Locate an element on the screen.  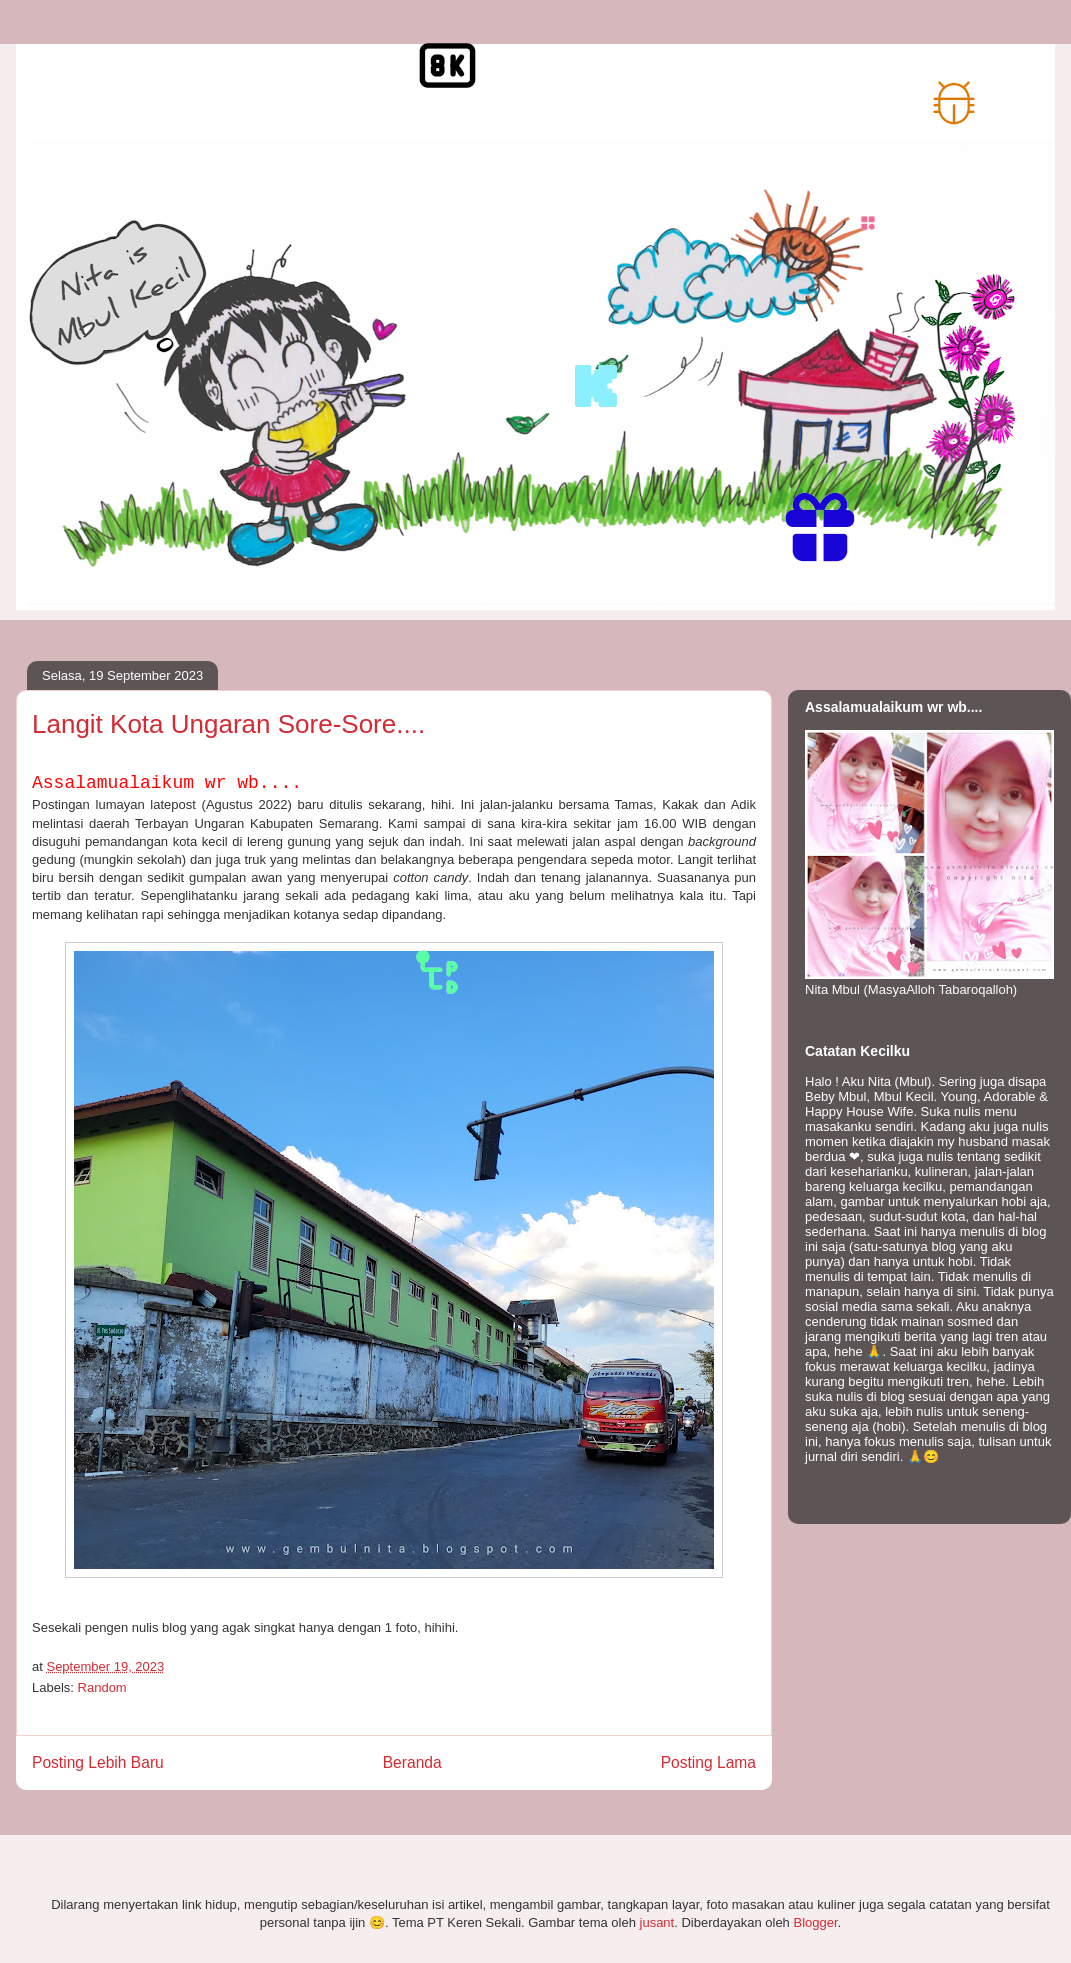
report a bug or issue is located at coordinates (954, 102).